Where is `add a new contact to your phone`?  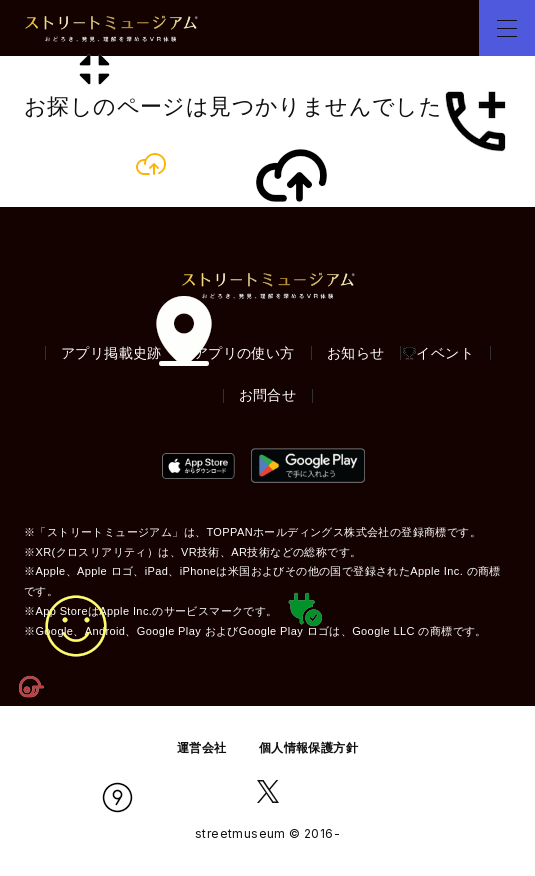
add a new contact to your phone is located at coordinates (475, 121).